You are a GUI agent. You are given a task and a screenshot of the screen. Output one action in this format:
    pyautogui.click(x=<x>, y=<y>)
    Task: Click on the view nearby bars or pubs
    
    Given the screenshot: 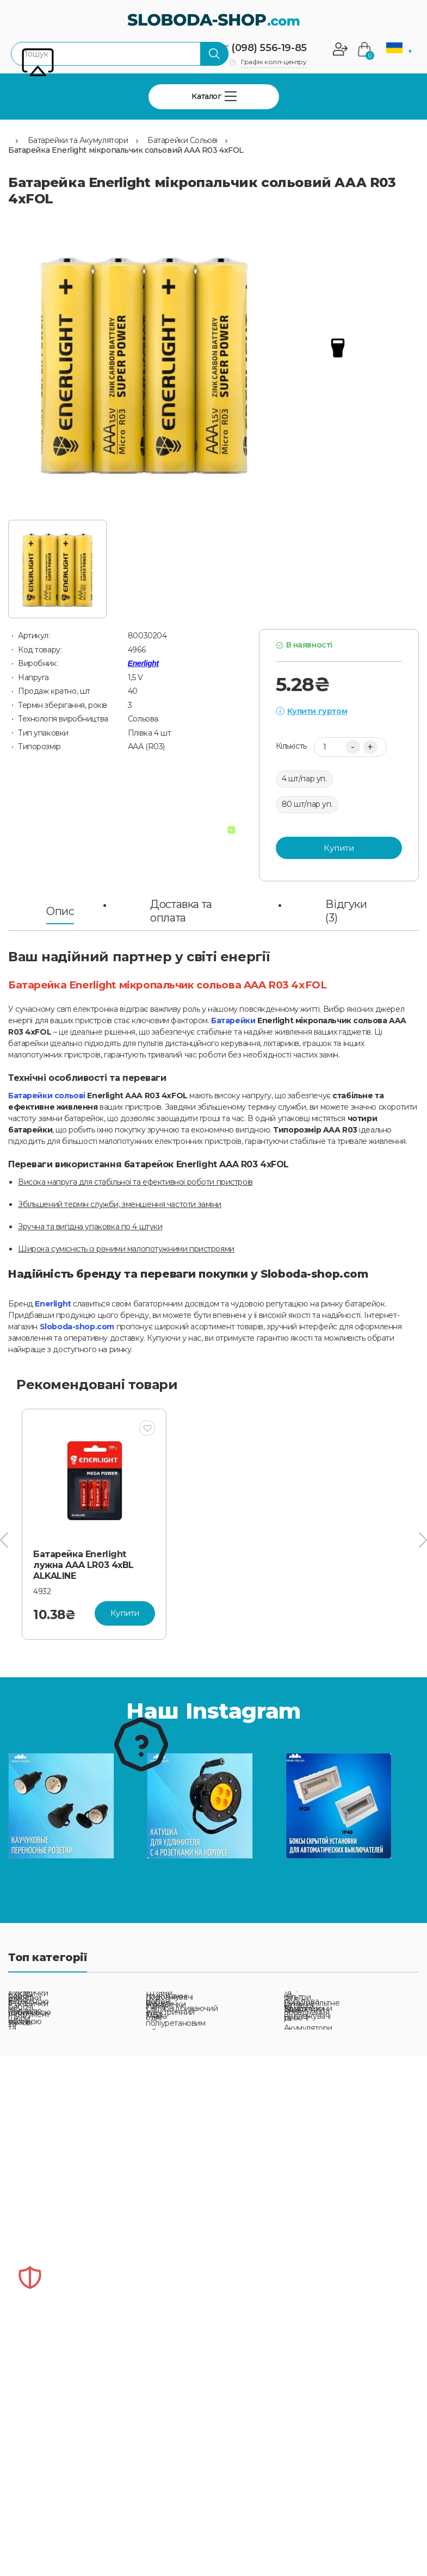 What is the action you would take?
    pyautogui.click(x=338, y=348)
    